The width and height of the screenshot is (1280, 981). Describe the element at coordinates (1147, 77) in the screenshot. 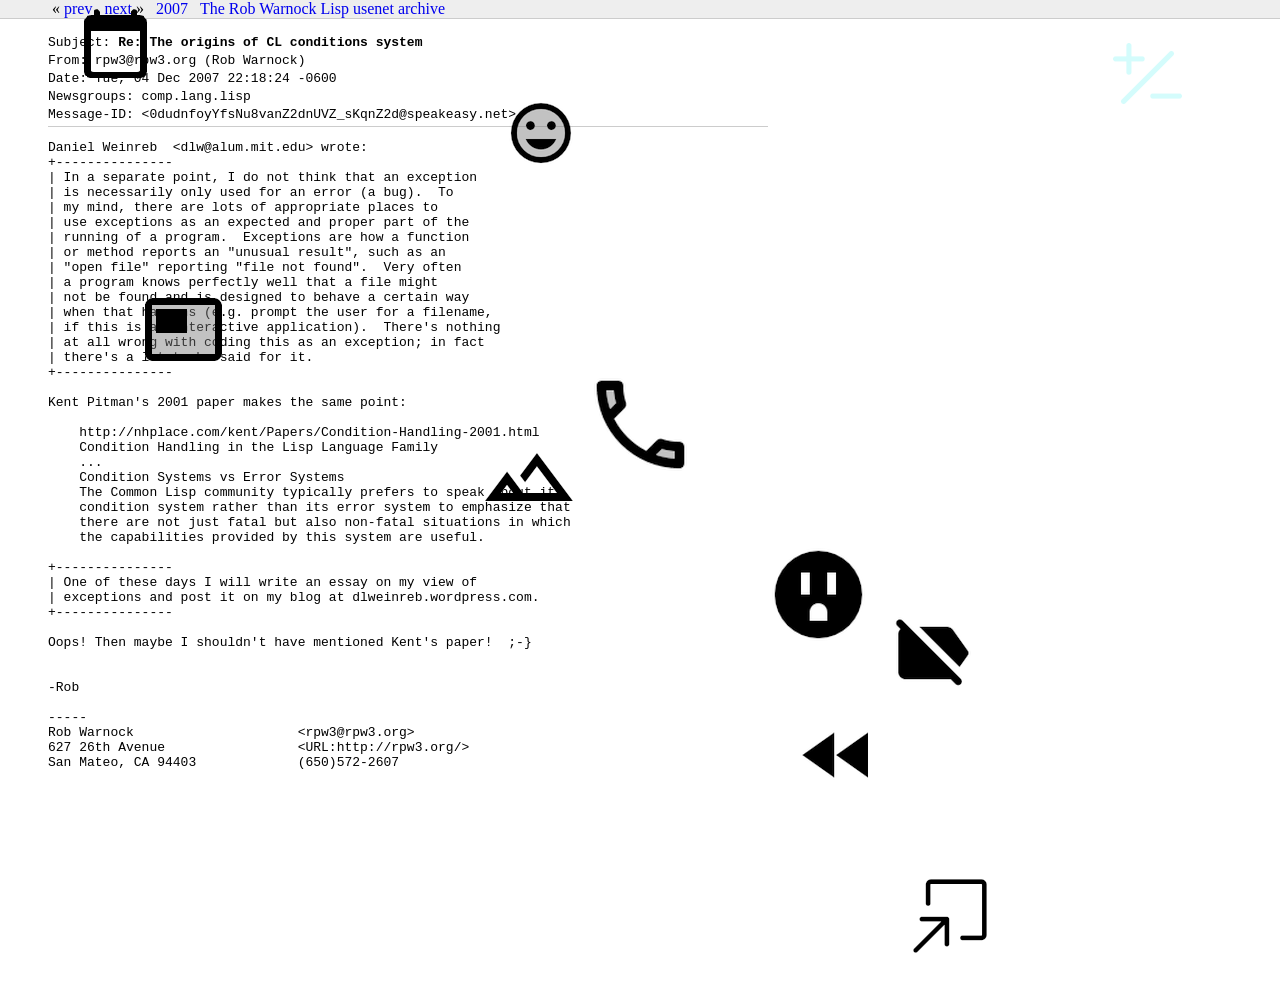

I see `toggle between adding or subtracting values` at that location.